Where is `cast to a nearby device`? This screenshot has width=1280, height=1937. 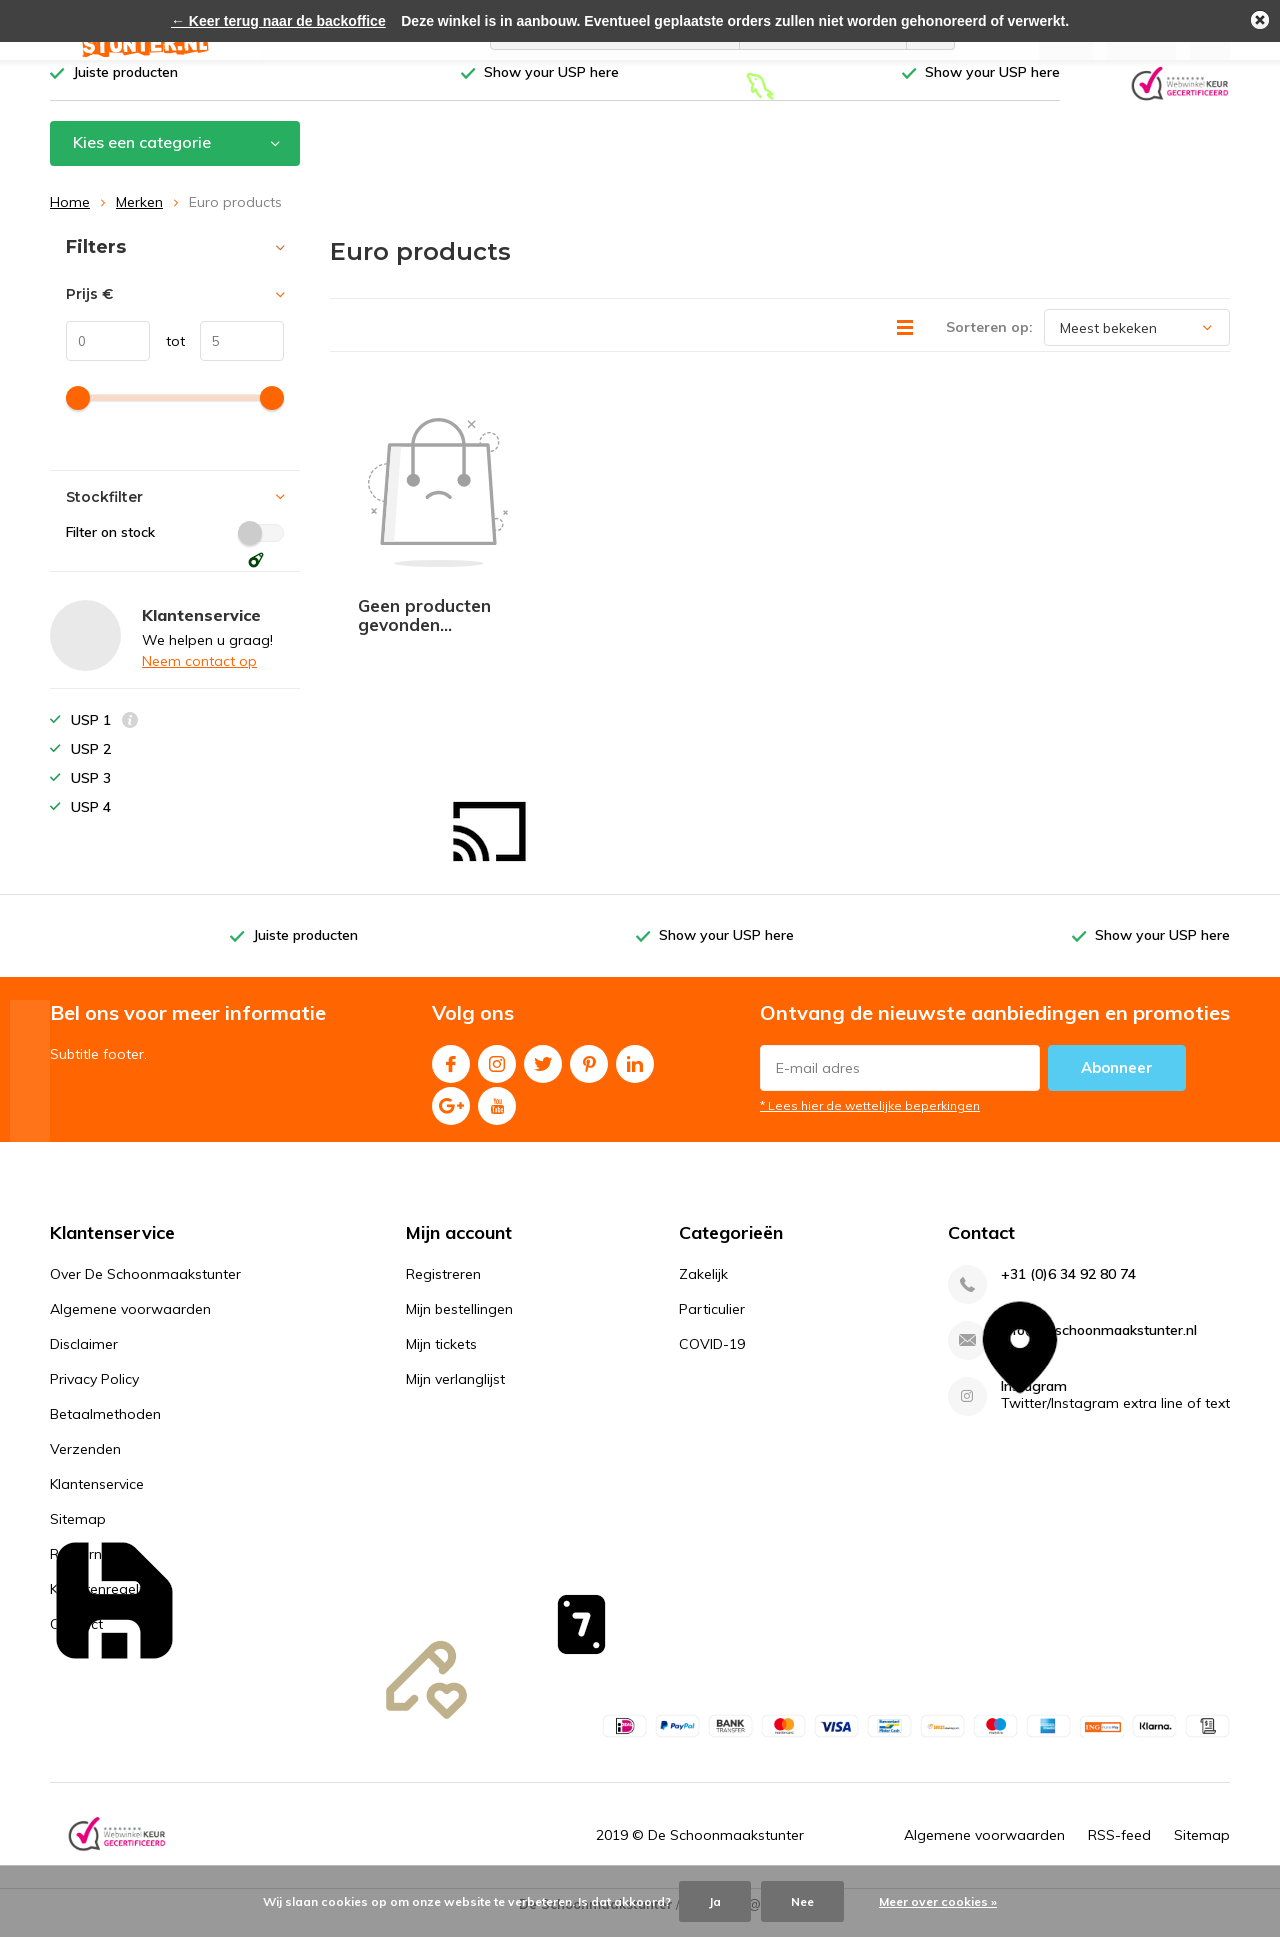
cast to a nearby device is located at coordinates (489, 831).